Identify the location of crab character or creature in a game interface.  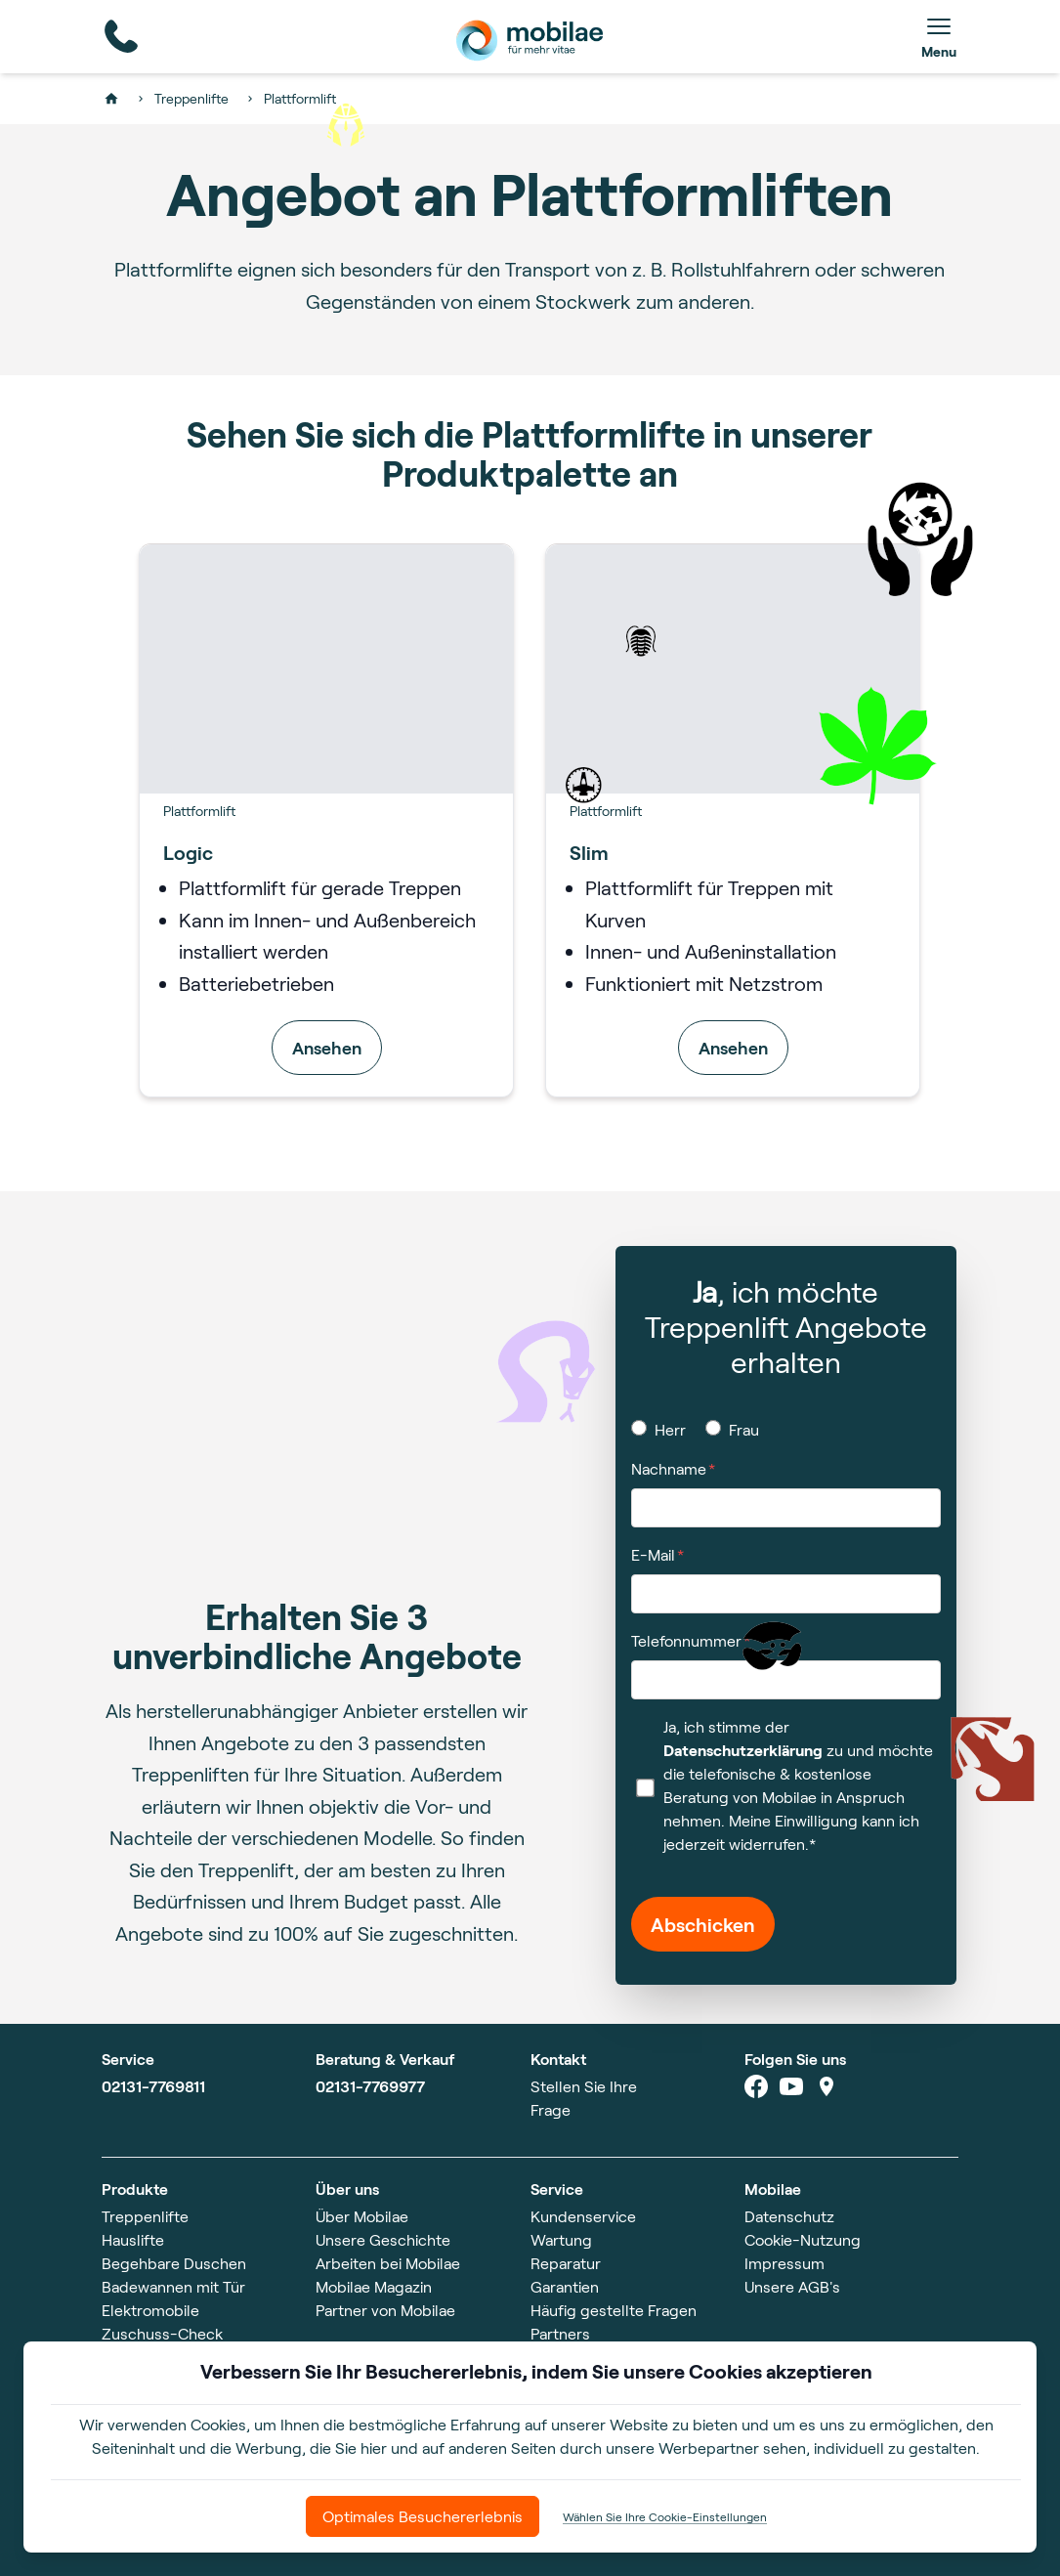
(772, 1646).